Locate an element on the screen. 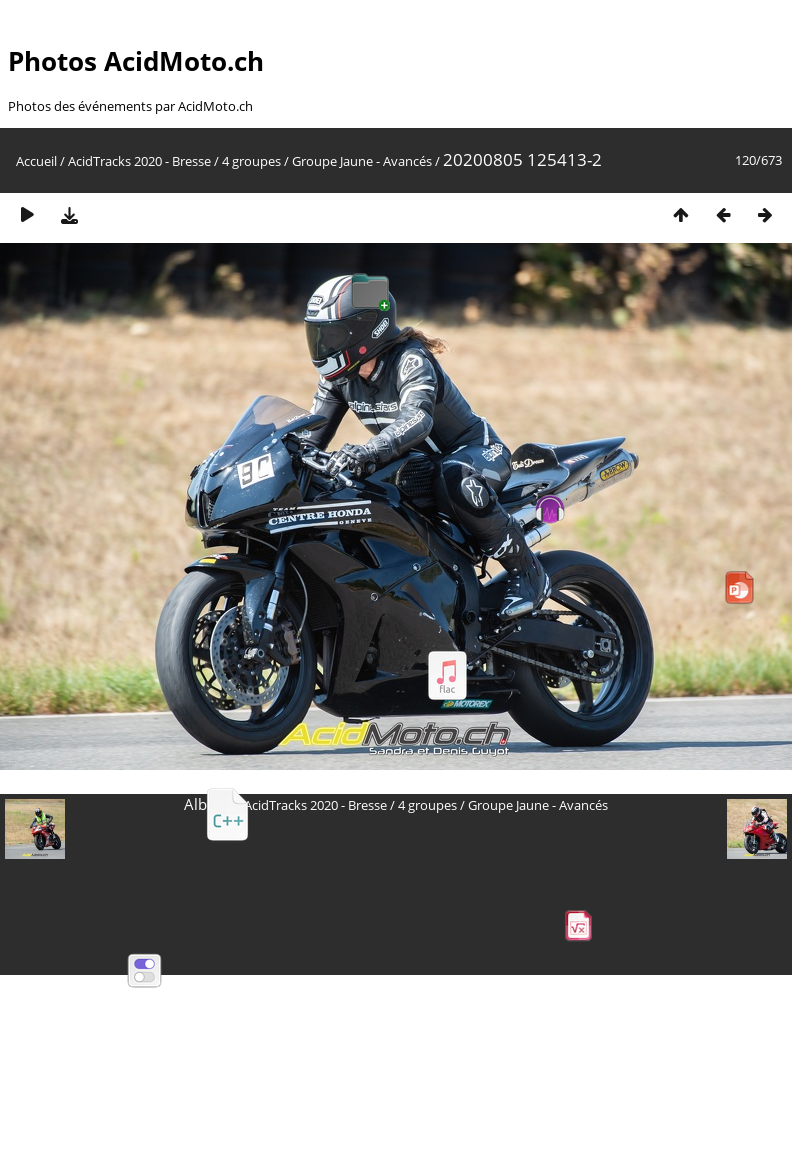 The height and width of the screenshot is (1176, 792). a C++ source code file is located at coordinates (227, 814).